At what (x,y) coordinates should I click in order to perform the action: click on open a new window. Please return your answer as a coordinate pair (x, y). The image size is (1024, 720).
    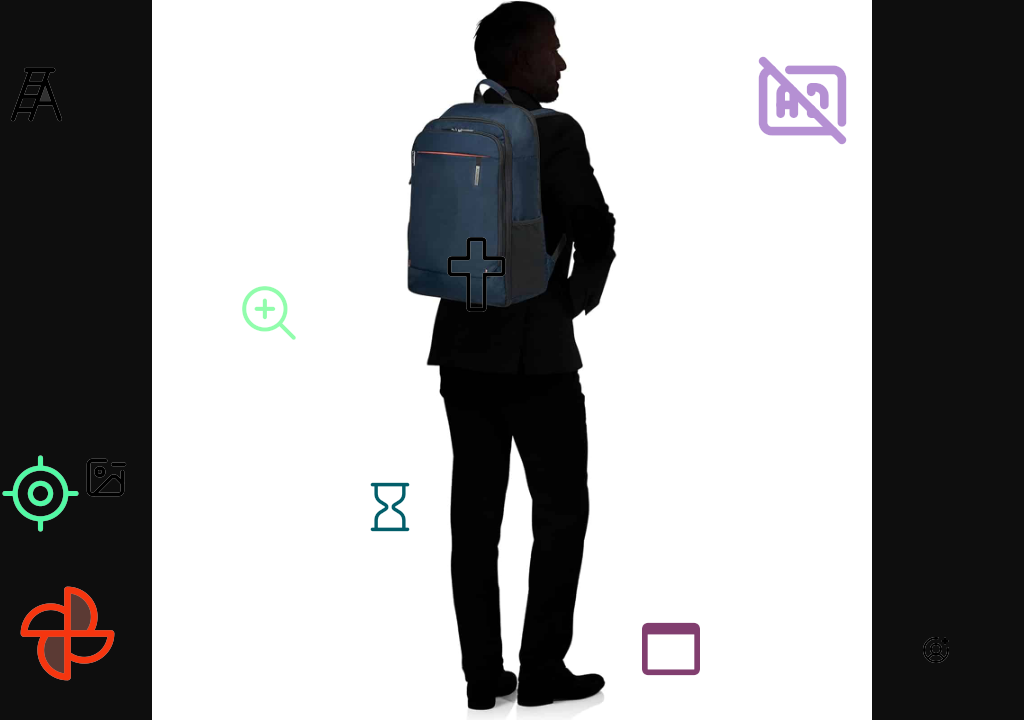
    Looking at the image, I should click on (671, 649).